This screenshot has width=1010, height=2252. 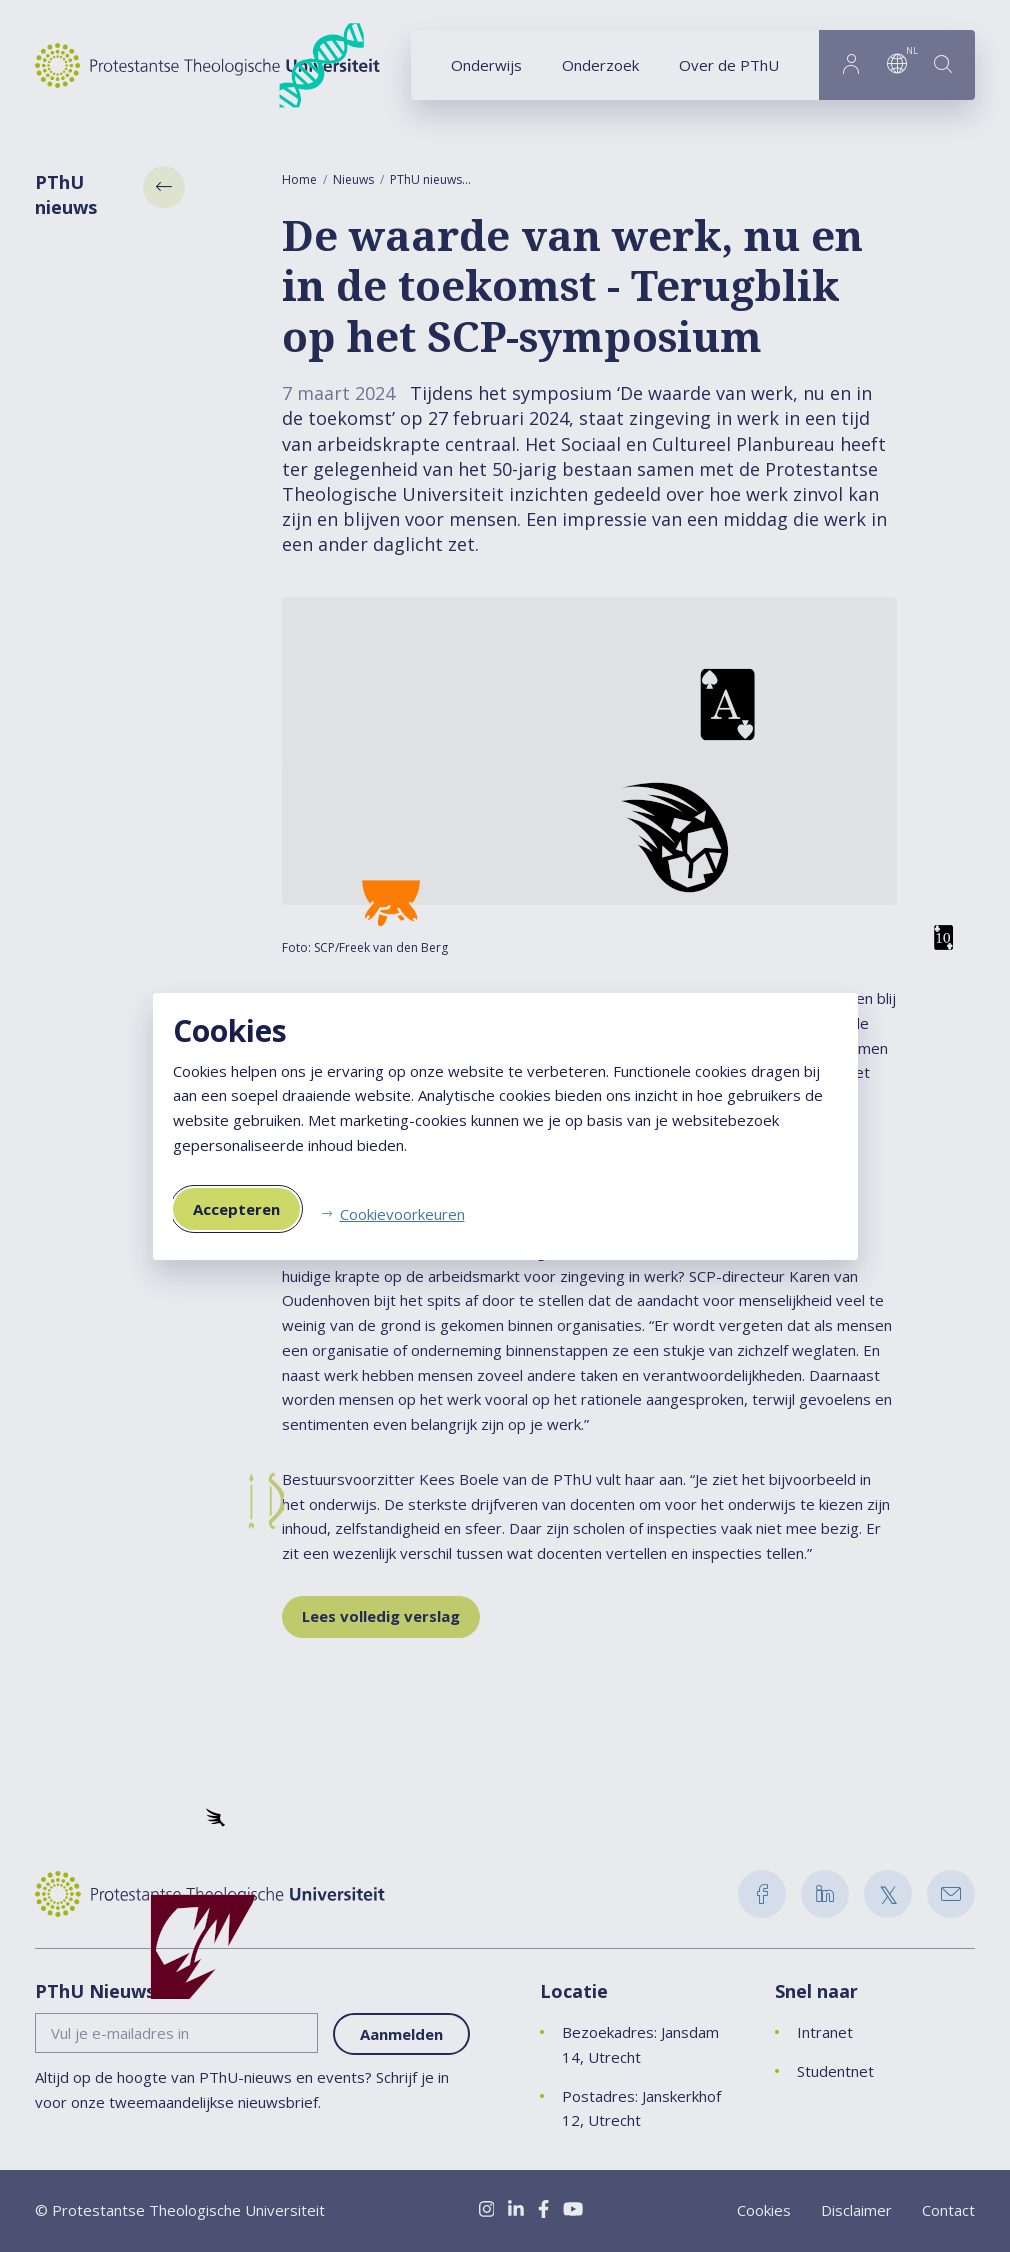 I want to click on indicates flight or aerial ability in gameplay, so click(x=215, y=1817).